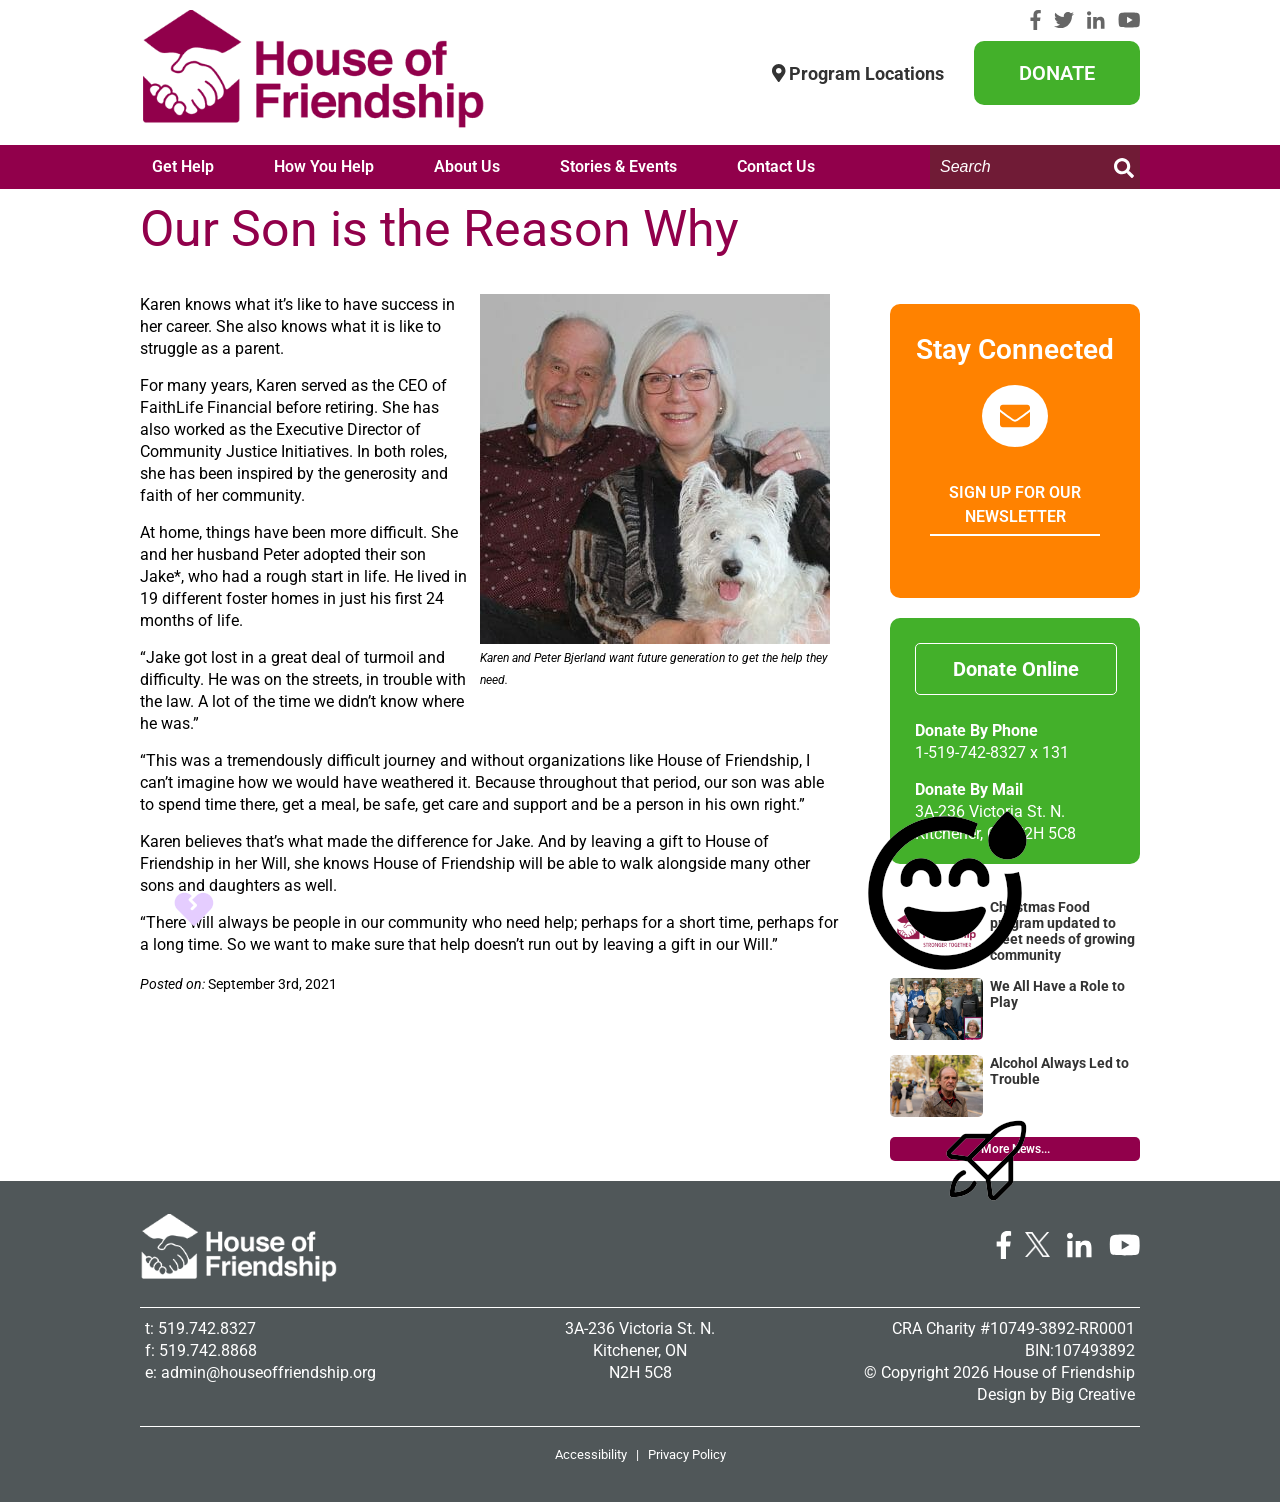 This screenshot has height=1507, width=1280. I want to click on unlike or remove from favorites, so click(194, 908).